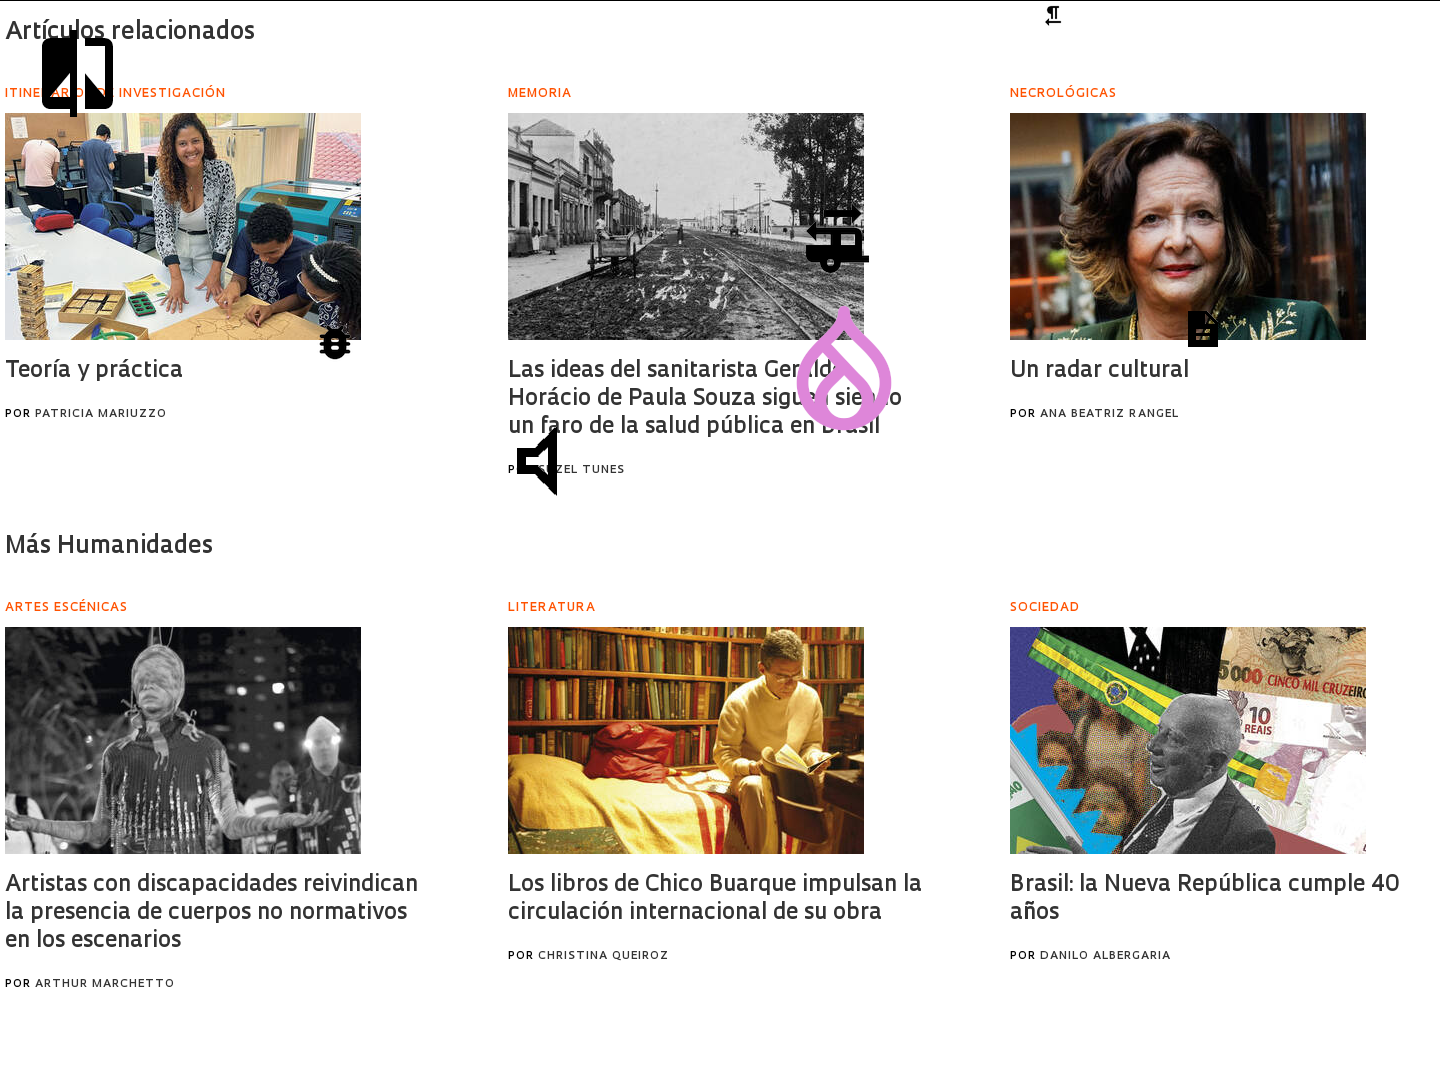 This screenshot has height=1069, width=1440. Describe the element at coordinates (539, 461) in the screenshot. I see `mute audio or sound output` at that location.